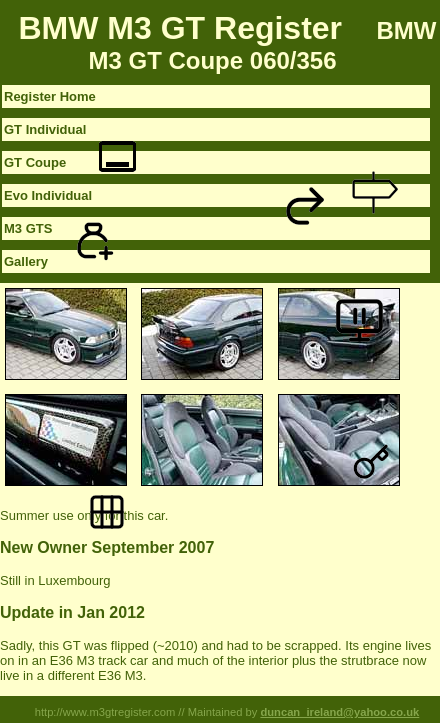 The height and width of the screenshot is (723, 440). Describe the element at coordinates (373, 192) in the screenshot. I see `access directions or navigation options` at that location.